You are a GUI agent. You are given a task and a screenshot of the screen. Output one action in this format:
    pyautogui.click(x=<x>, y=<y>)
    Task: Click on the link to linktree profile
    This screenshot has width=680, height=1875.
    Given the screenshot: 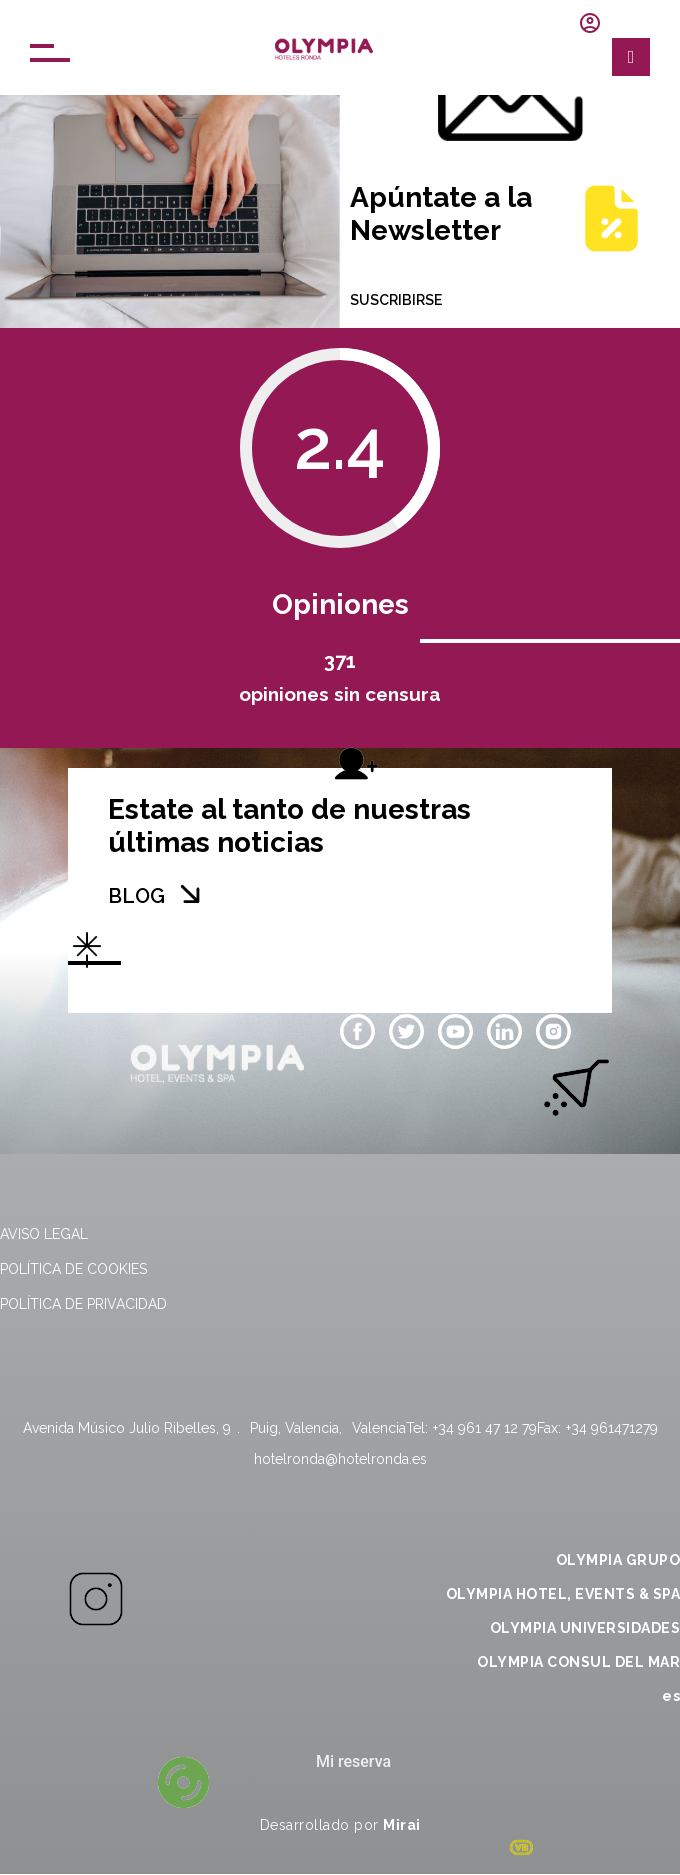 What is the action you would take?
    pyautogui.click(x=87, y=950)
    